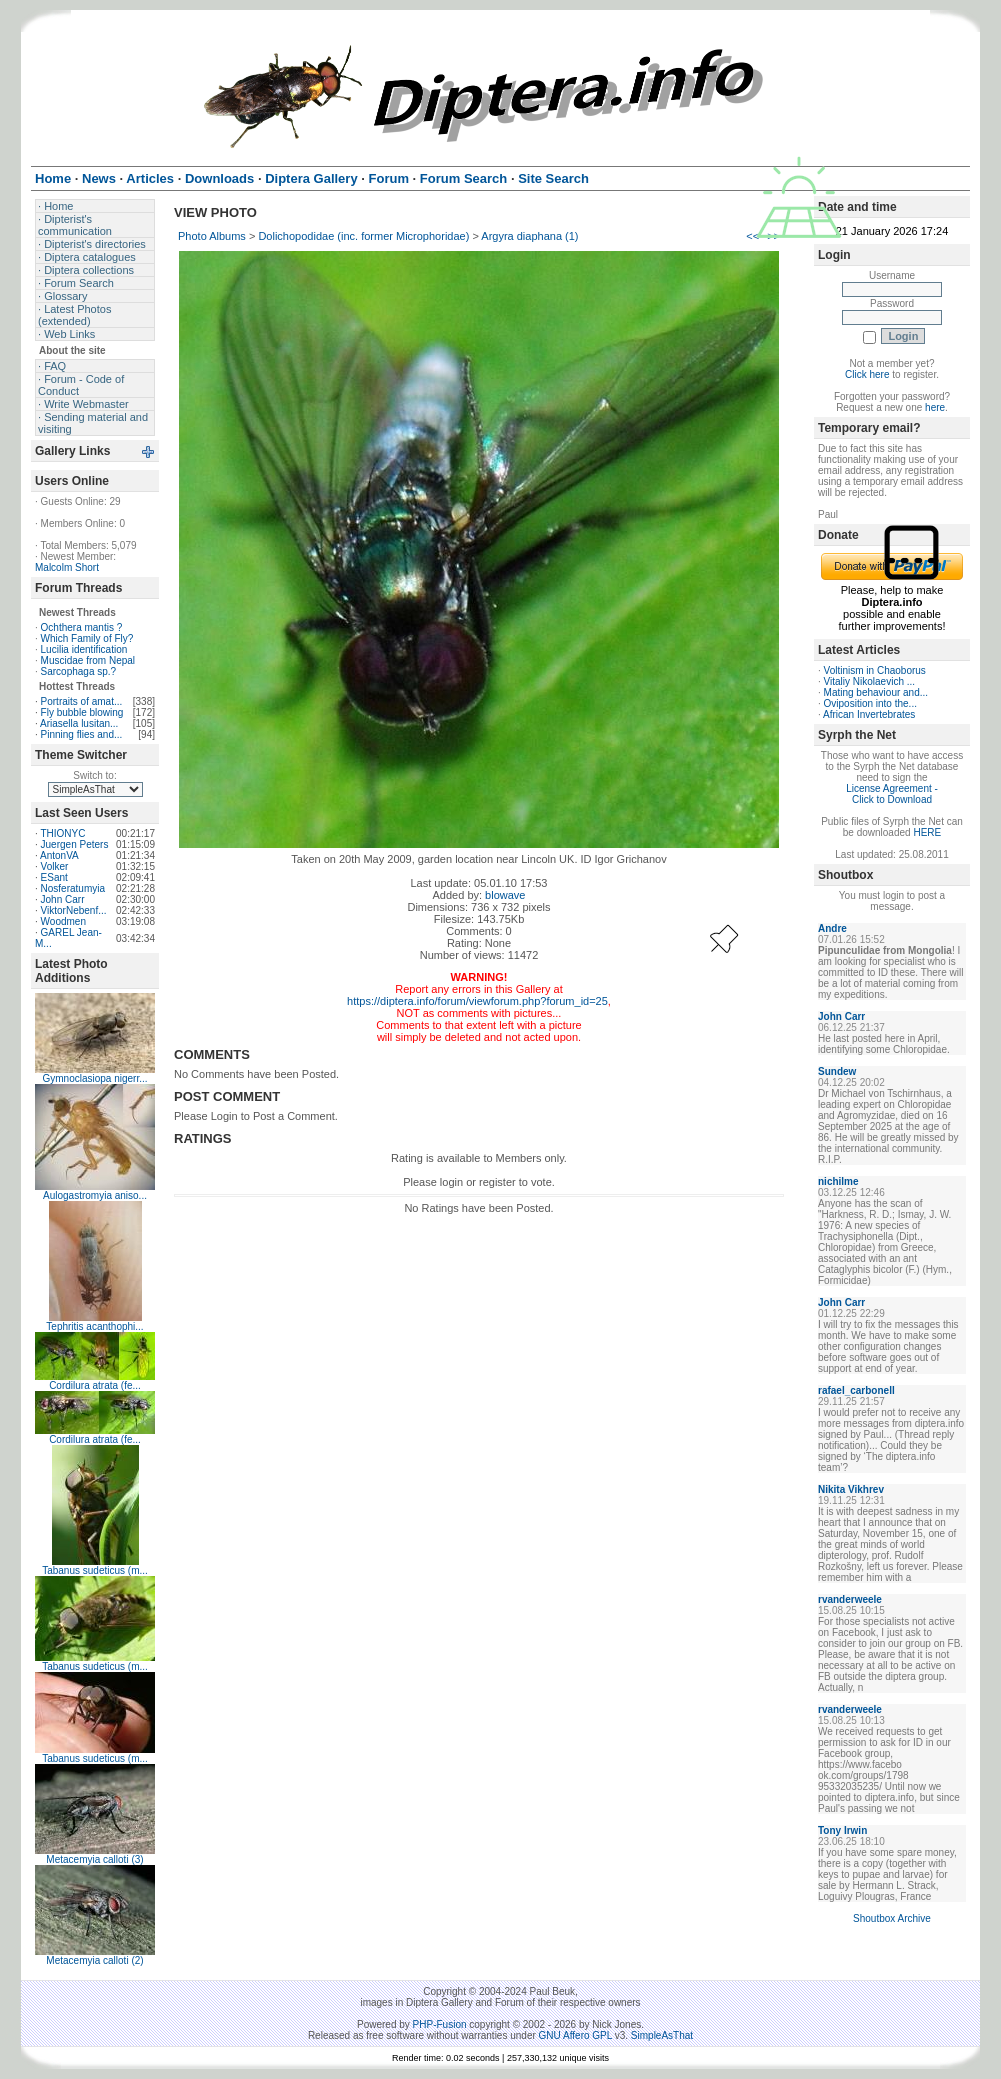 Image resolution: width=1001 pixels, height=2079 pixels. What do you see at coordinates (723, 940) in the screenshot?
I see `pin an item to keep it visible` at bounding box center [723, 940].